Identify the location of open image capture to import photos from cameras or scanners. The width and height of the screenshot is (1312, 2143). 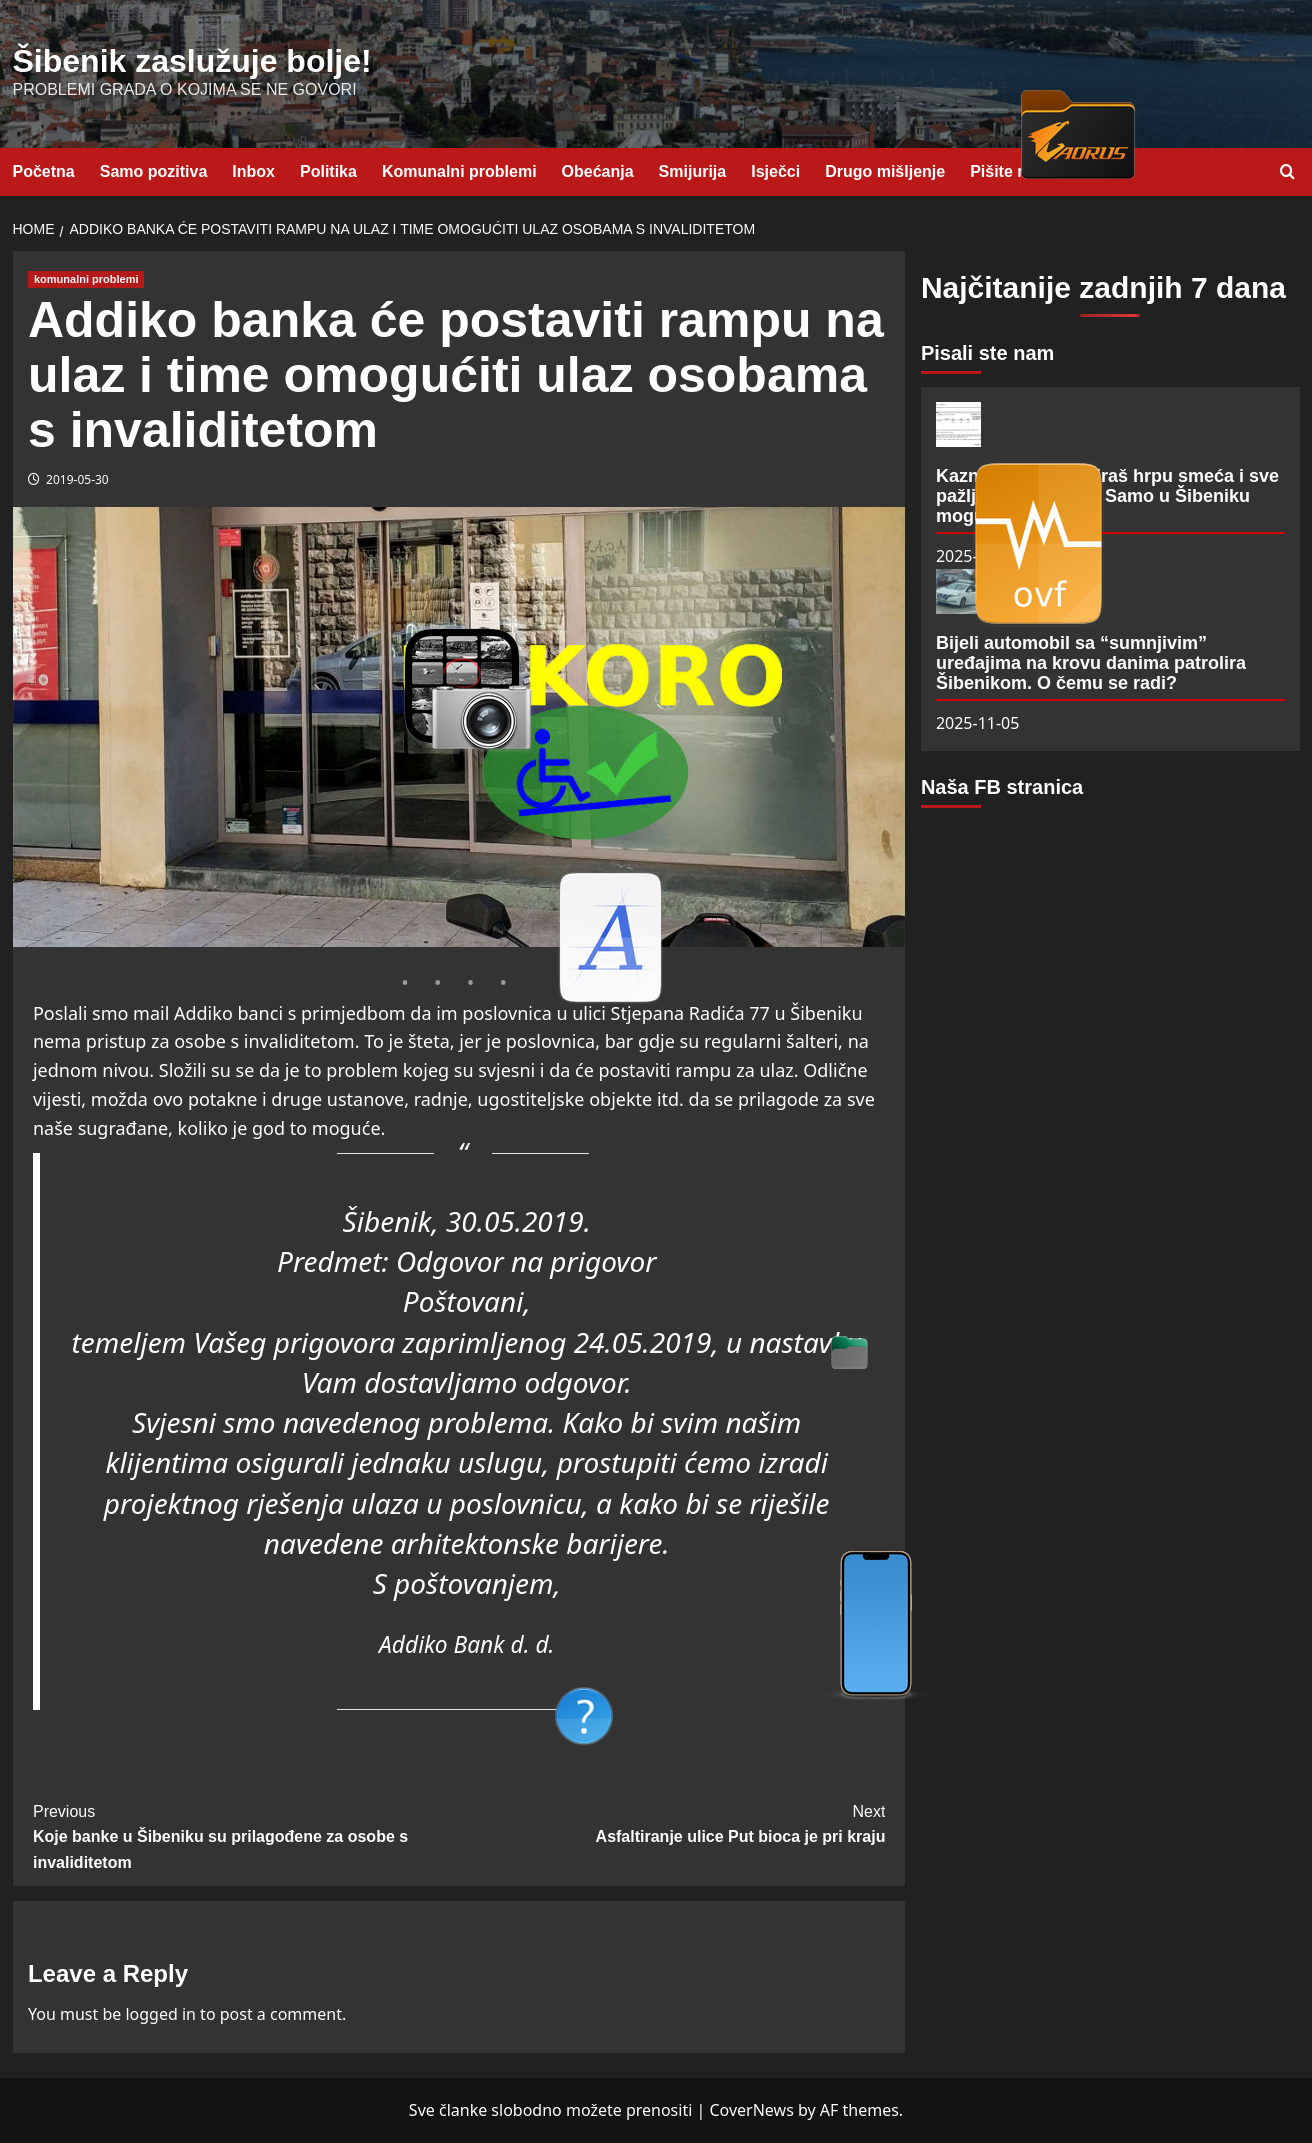
(462, 686).